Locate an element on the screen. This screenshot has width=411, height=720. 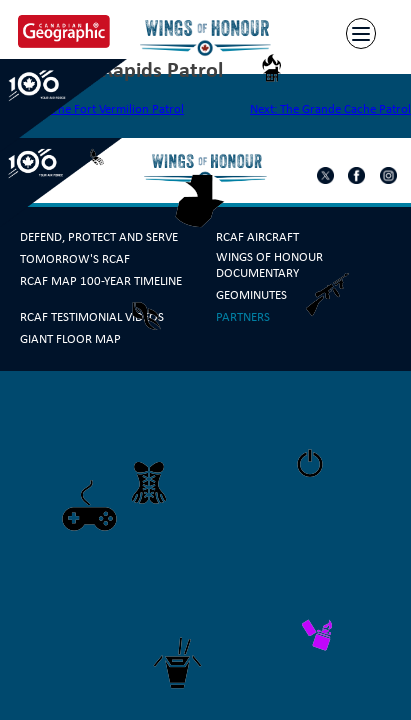
quick food or noodle delivery option is located at coordinates (177, 662).